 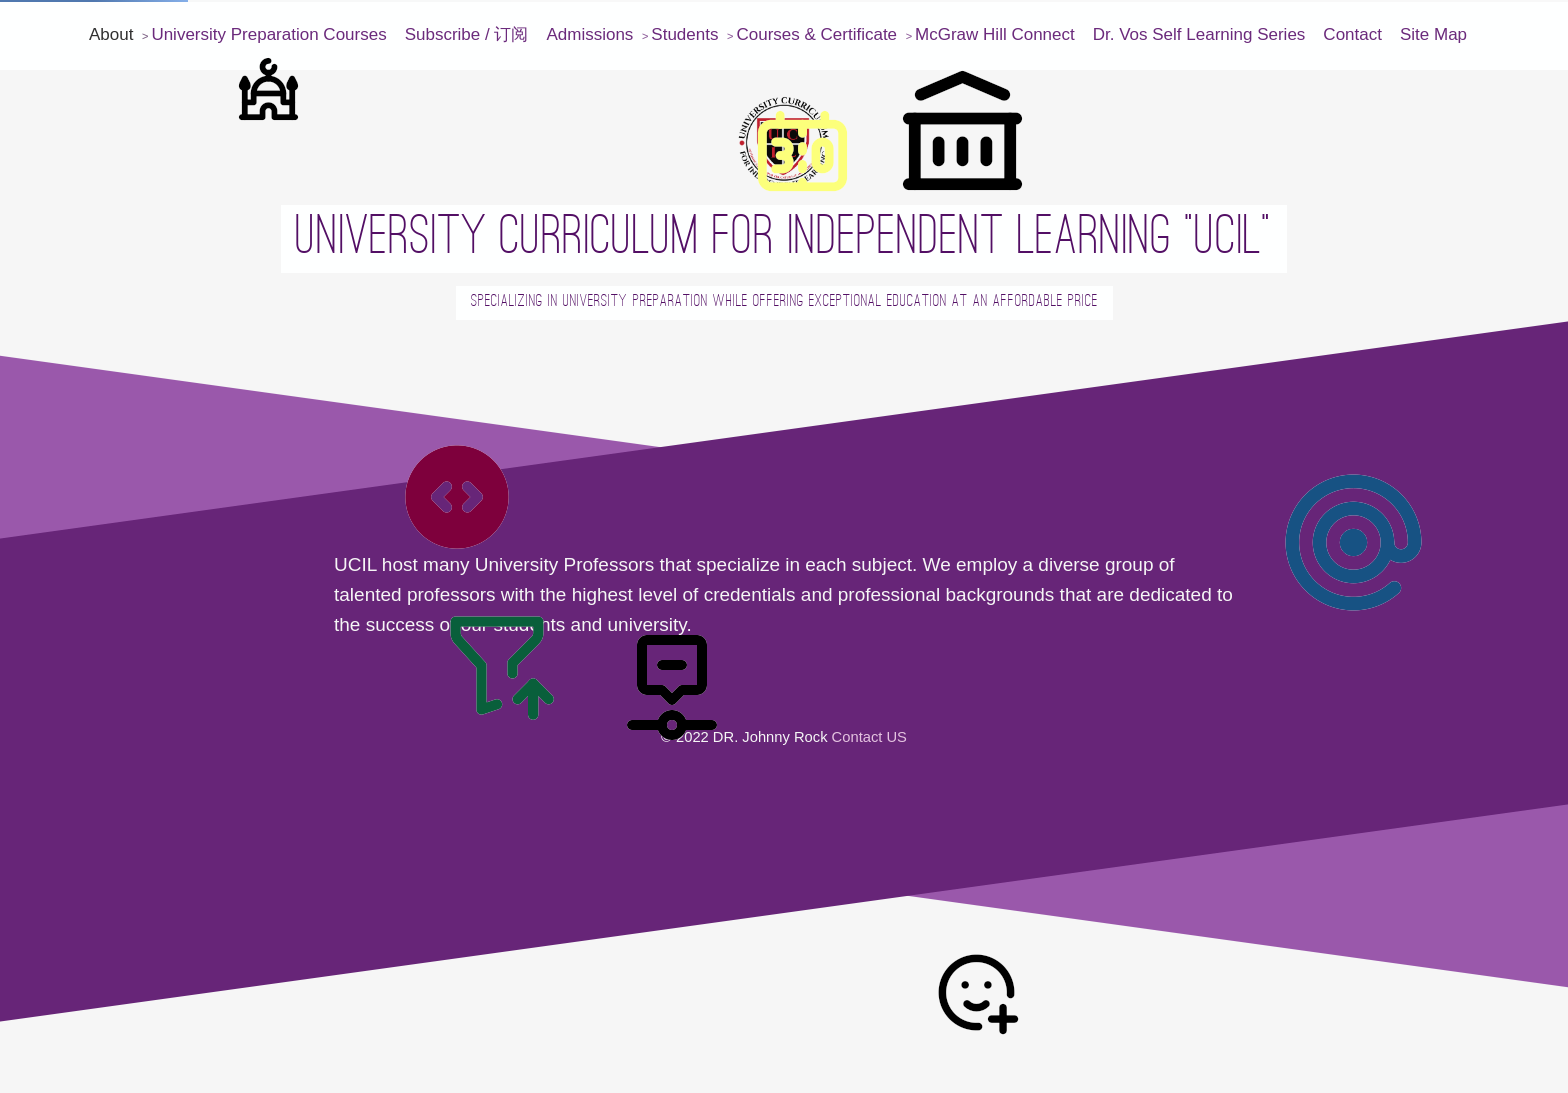 I want to click on sort filtered results in ascending order, so click(x=497, y=663).